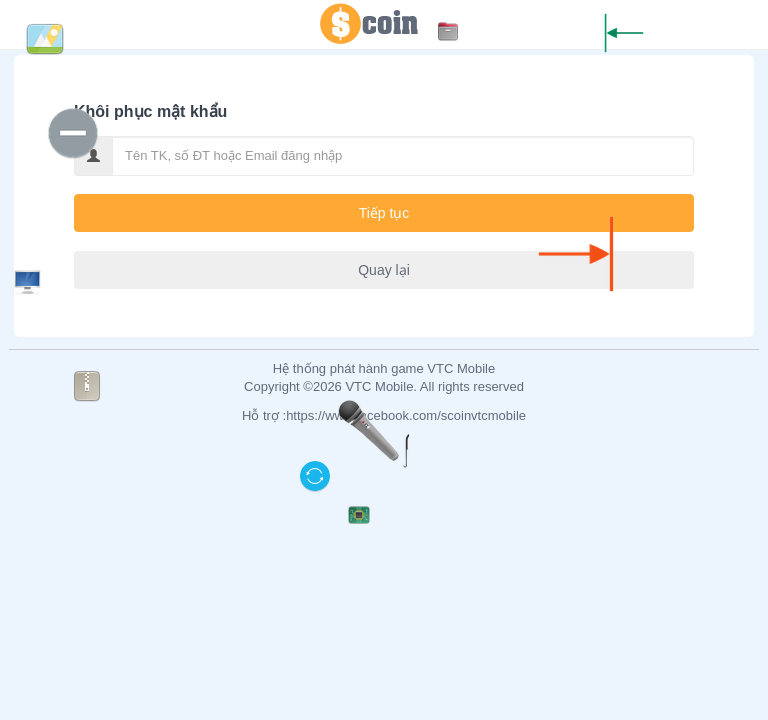 This screenshot has height=720, width=768. Describe the element at coordinates (73, 133) in the screenshot. I see `indicates file excluded from dropbox selective sync` at that location.